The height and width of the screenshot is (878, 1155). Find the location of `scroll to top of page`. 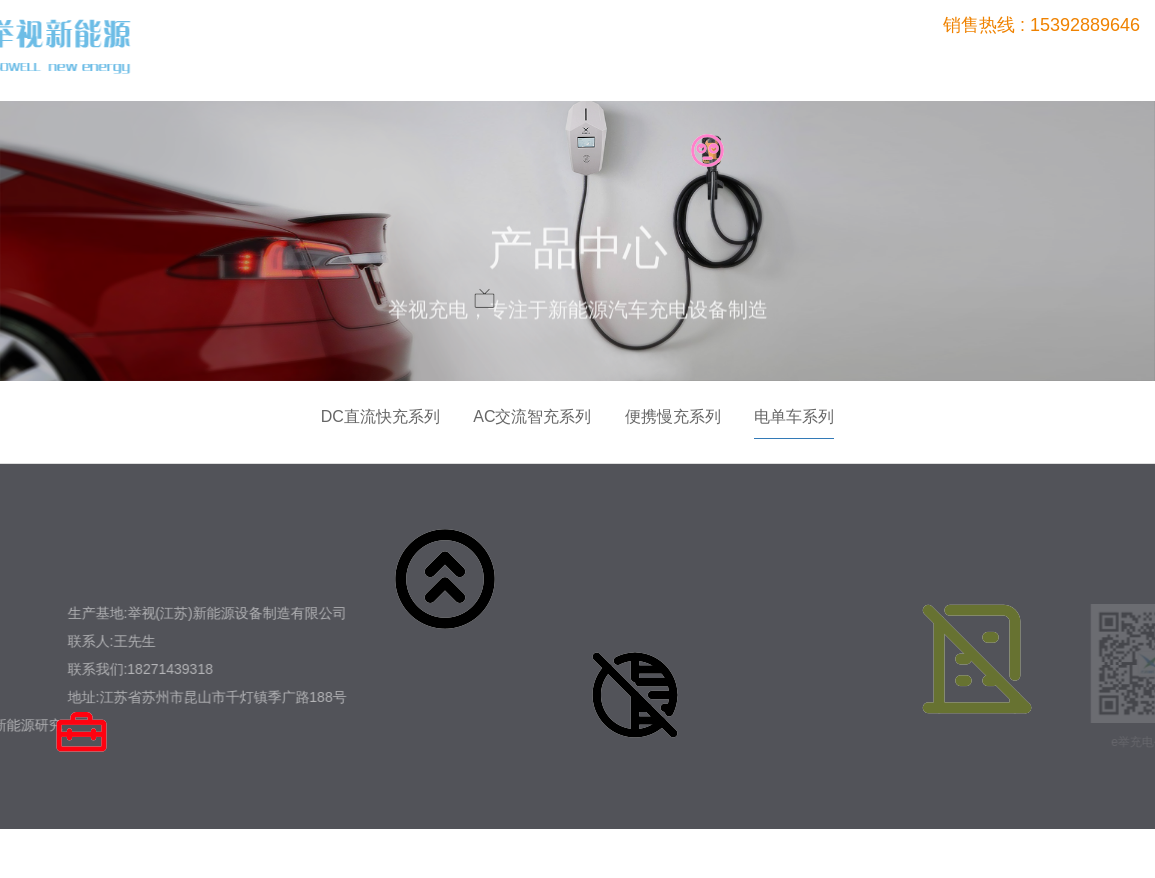

scroll to top of page is located at coordinates (445, 579).